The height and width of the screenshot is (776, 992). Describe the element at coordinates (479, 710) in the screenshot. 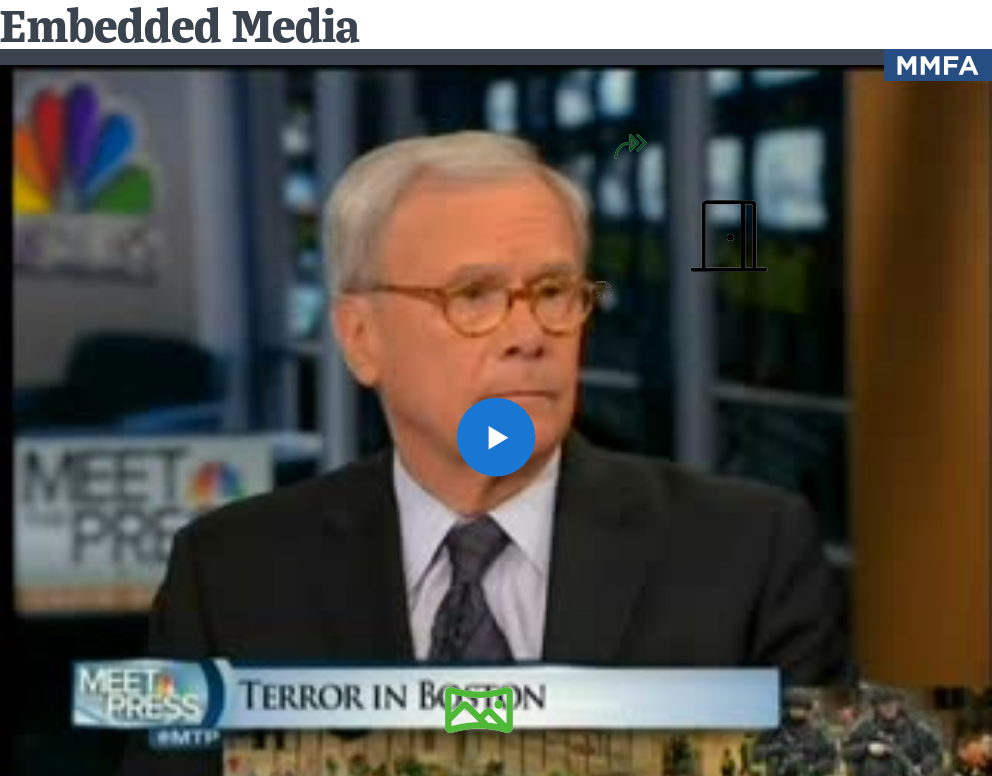

I see `view panorama or wide-angle photos` at that location.